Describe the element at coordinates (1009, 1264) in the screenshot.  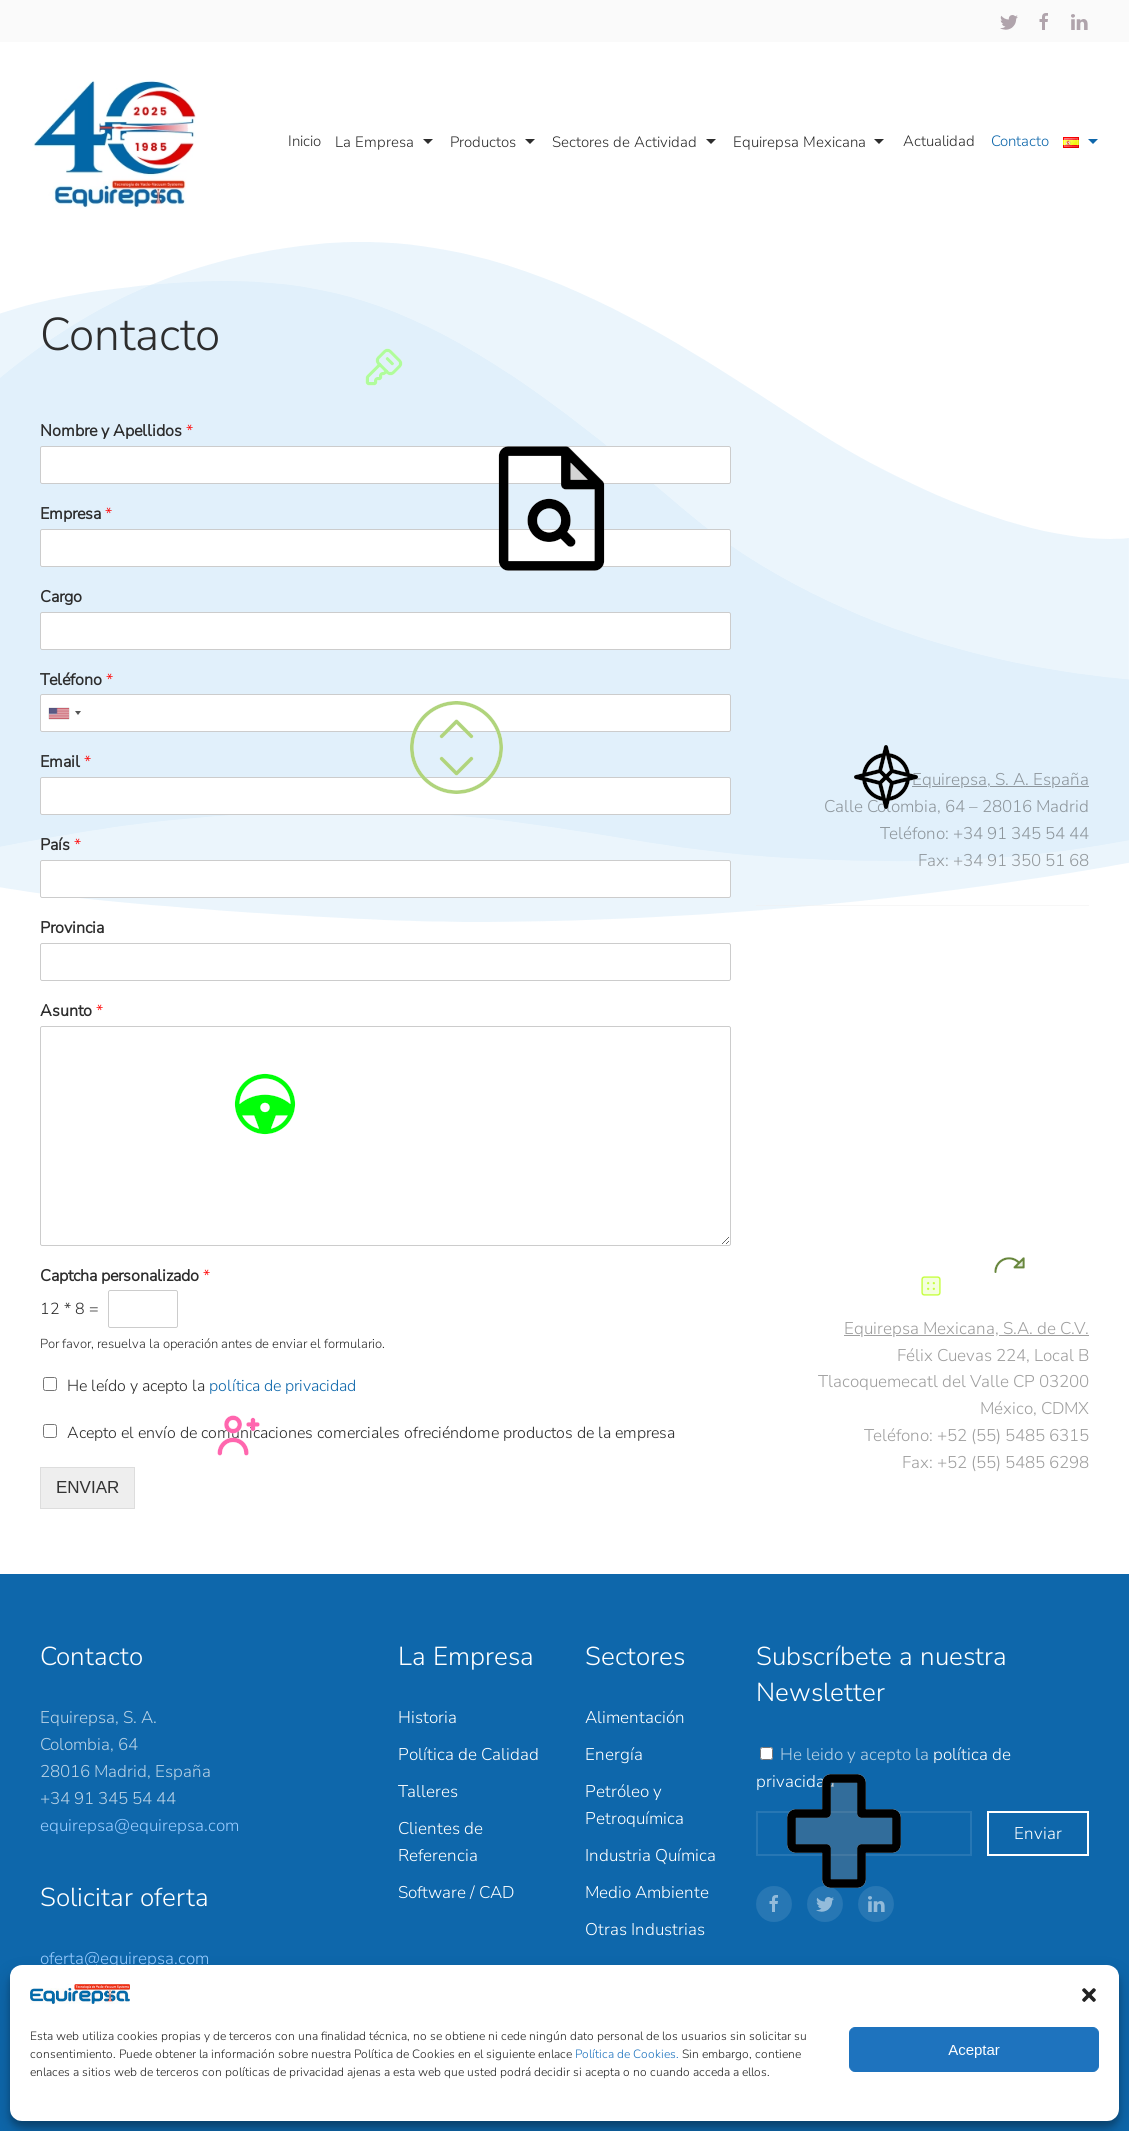
I see `redo an action` at that location.